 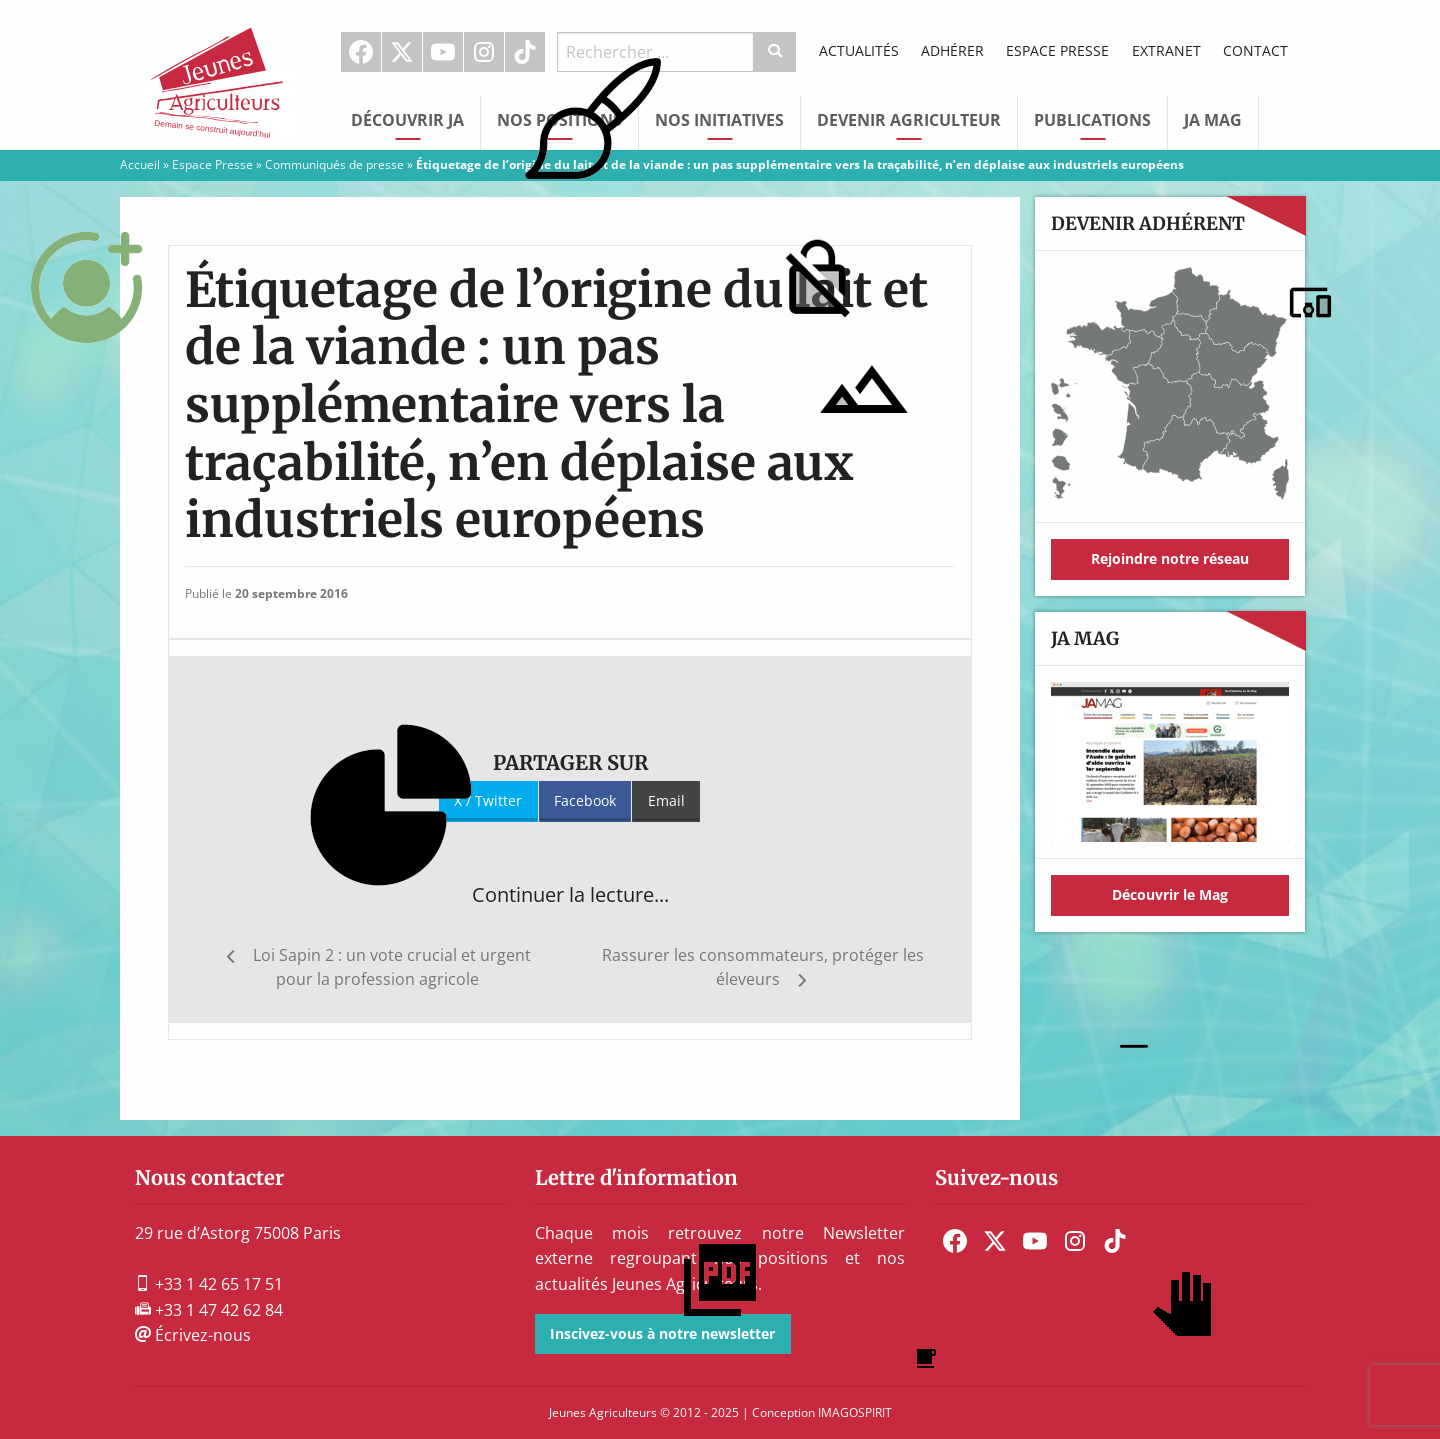 What do you see at coordinates (1182, 1304) in the screenshot?
I see `stop or pause an action` at bounding box center [1182, 1304].